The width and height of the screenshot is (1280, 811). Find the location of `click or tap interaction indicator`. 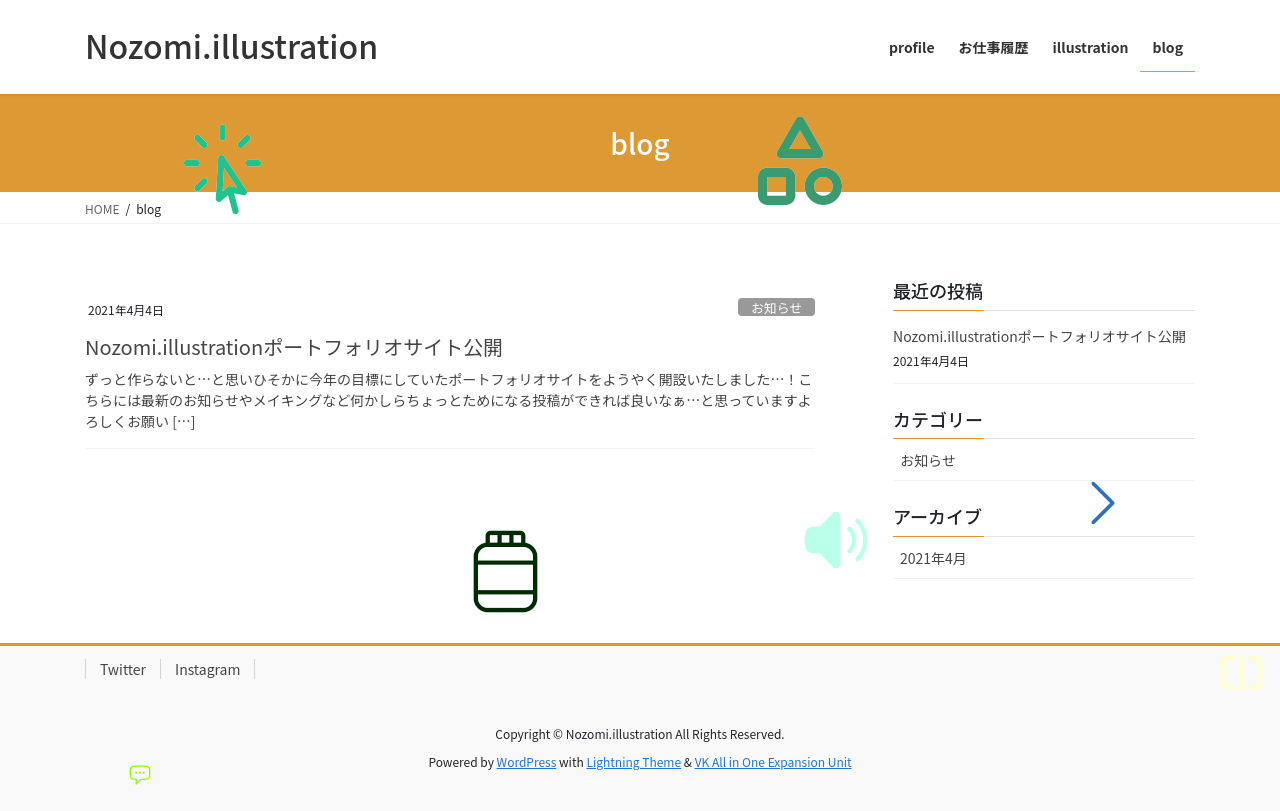

click or tap interaction indicator is located at coordinates (222, 169).